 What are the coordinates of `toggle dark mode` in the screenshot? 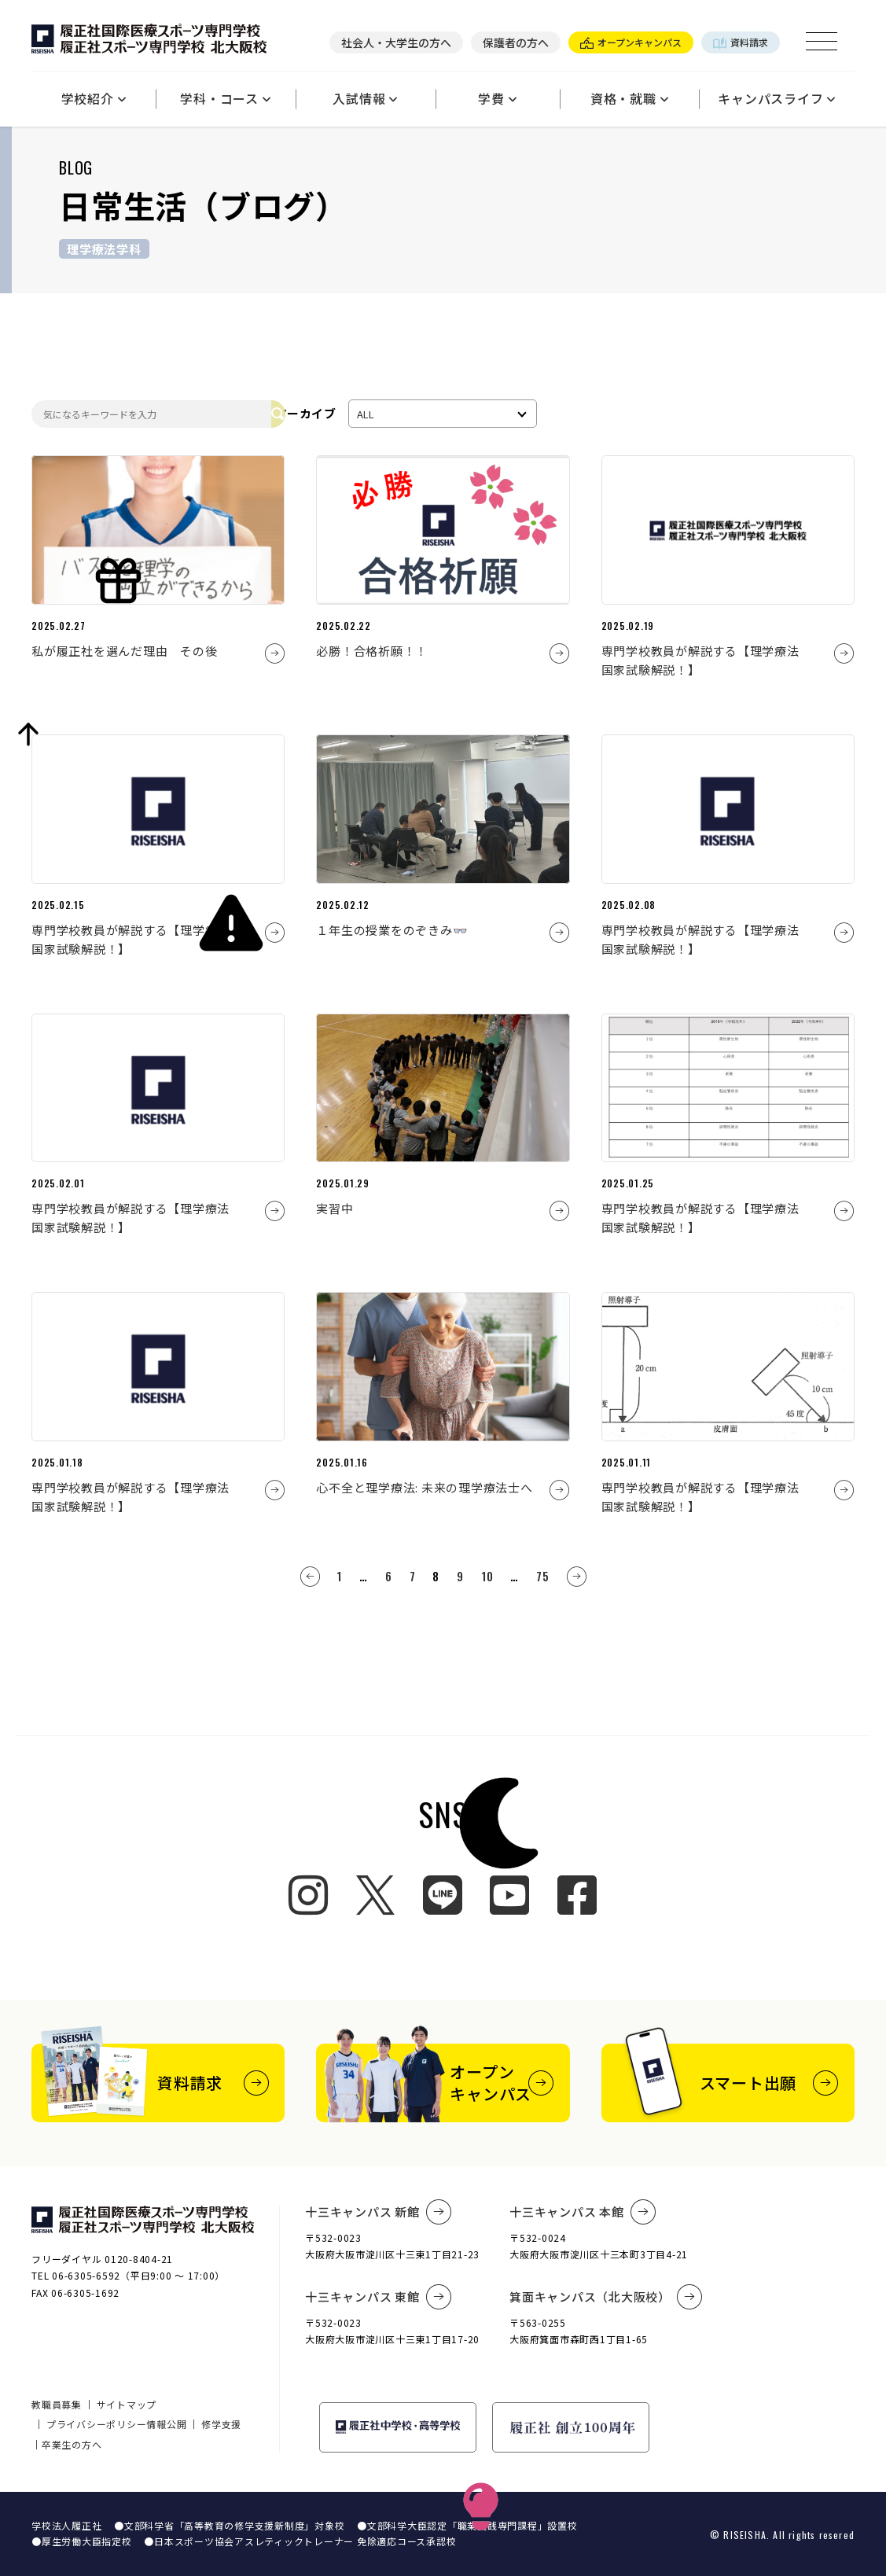 It's located at (505, 1823).